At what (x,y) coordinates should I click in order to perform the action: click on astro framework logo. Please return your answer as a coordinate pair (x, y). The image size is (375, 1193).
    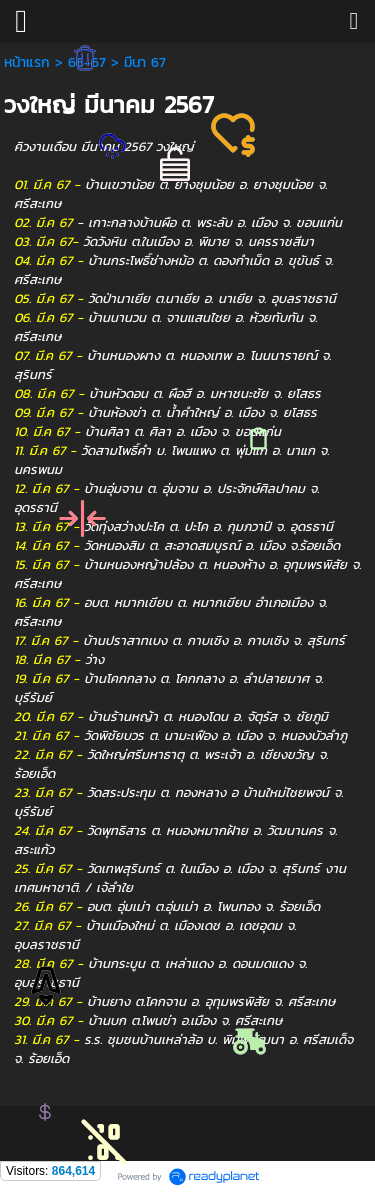
    Looking at the image, I should click on (46, 985).